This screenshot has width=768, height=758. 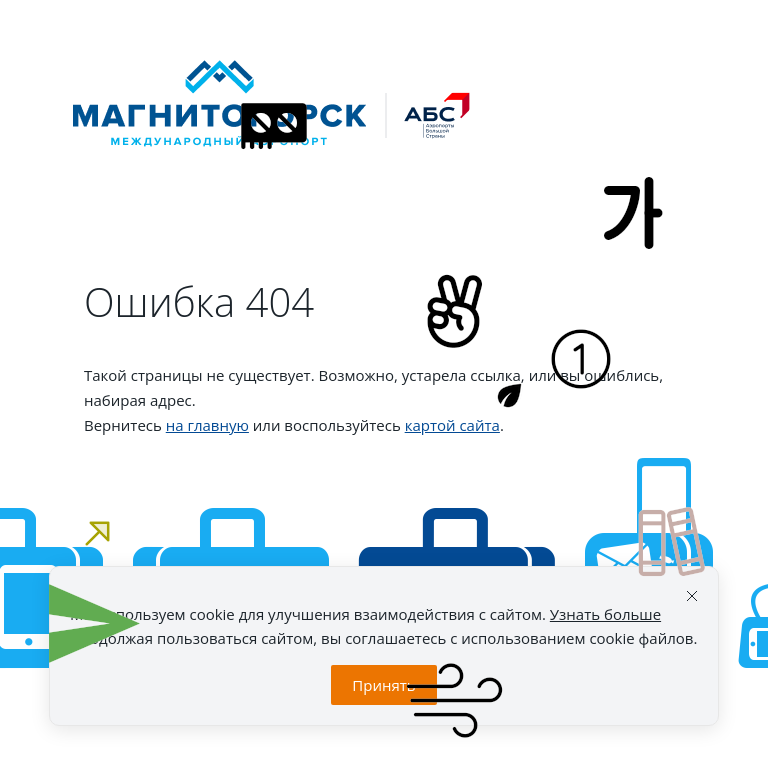 What do you see at coordinates (94, 623) in the screenshot?
I see `send a message` at bounding box center [94, 623].